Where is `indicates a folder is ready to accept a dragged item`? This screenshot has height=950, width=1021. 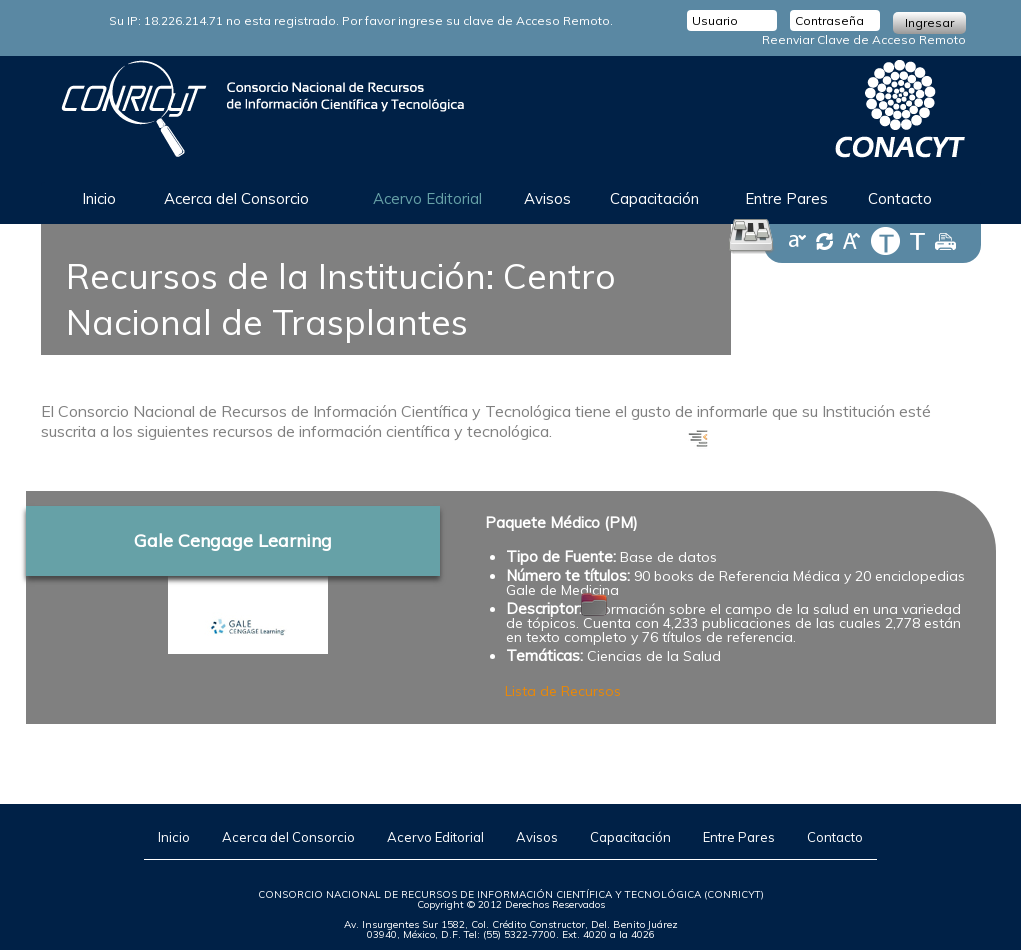
indicates a folder is ready to accept a dragged item is located at coordinates (594, 604).